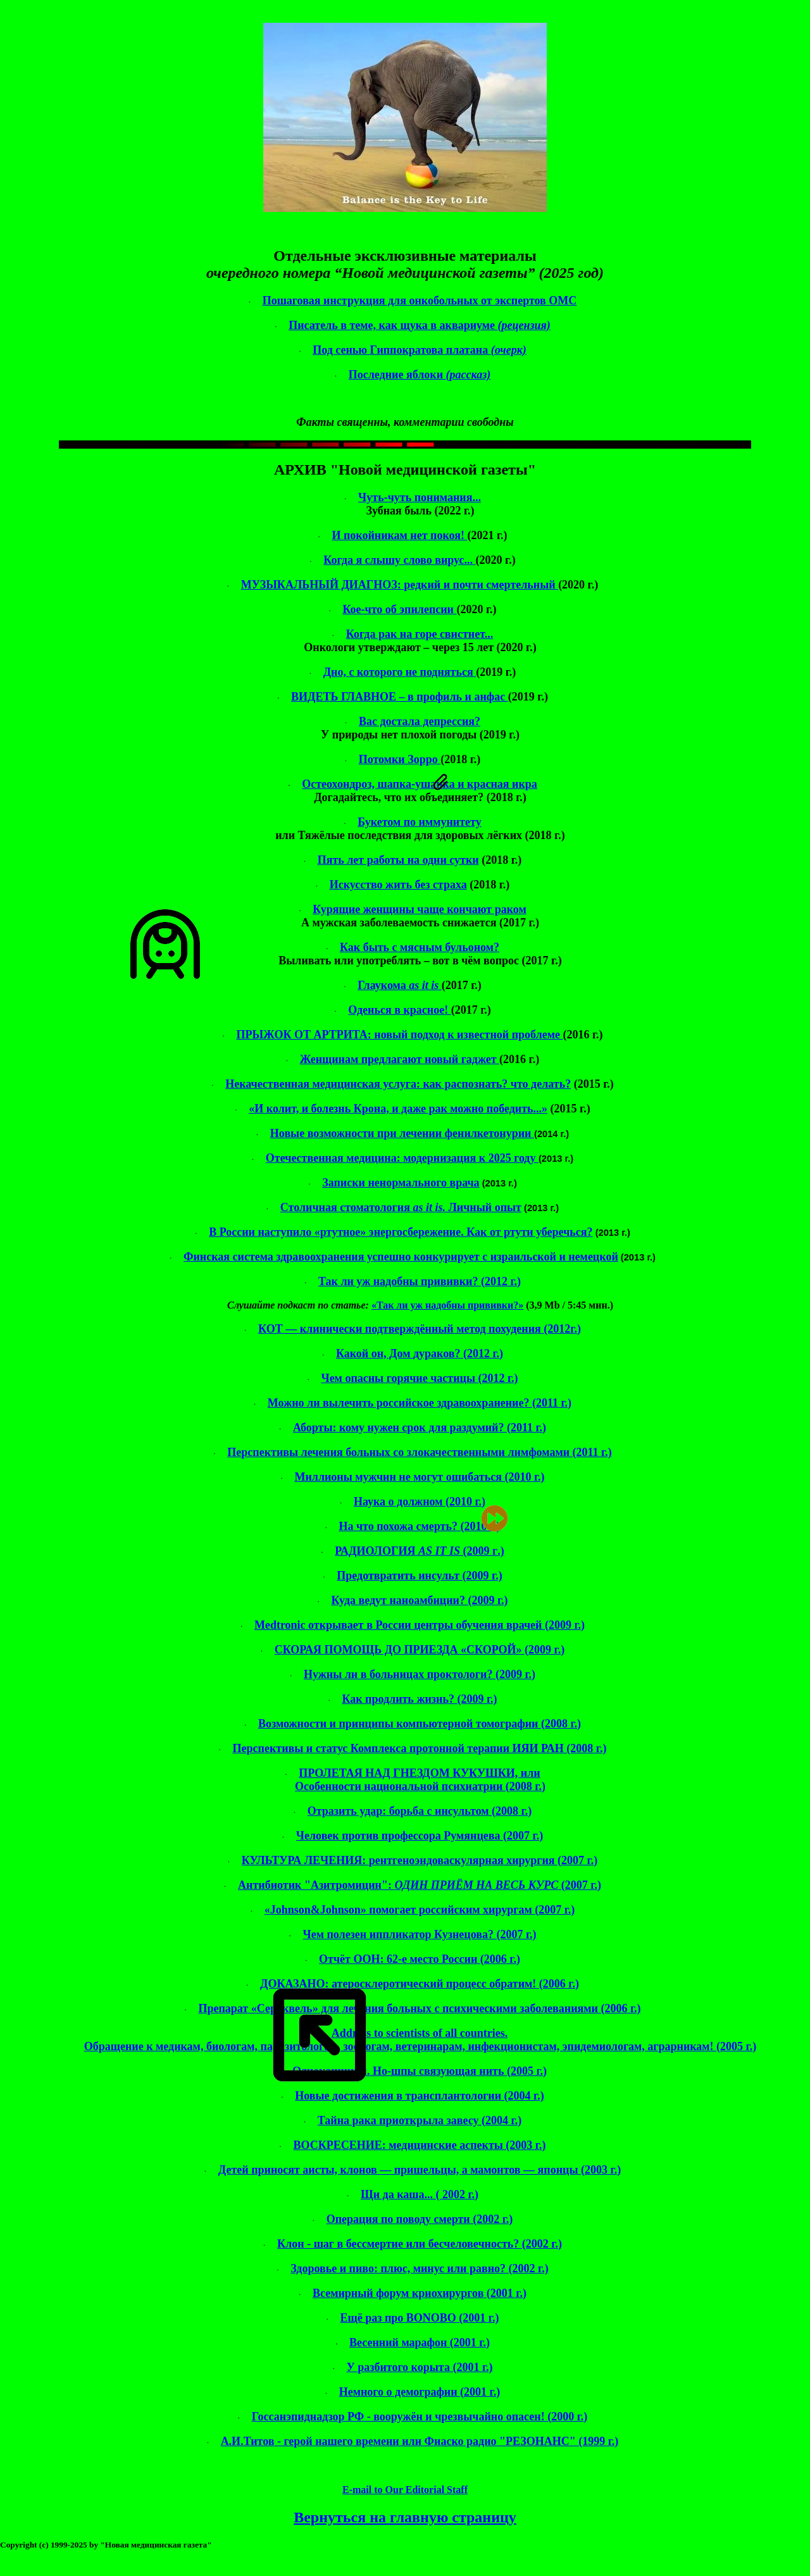 The height and width of the screenshot is (2576, 810). What do you see at coordinates (165, 944) in the screenshot?
I see `view train or rail transit options` at bounding box center [165, 944].